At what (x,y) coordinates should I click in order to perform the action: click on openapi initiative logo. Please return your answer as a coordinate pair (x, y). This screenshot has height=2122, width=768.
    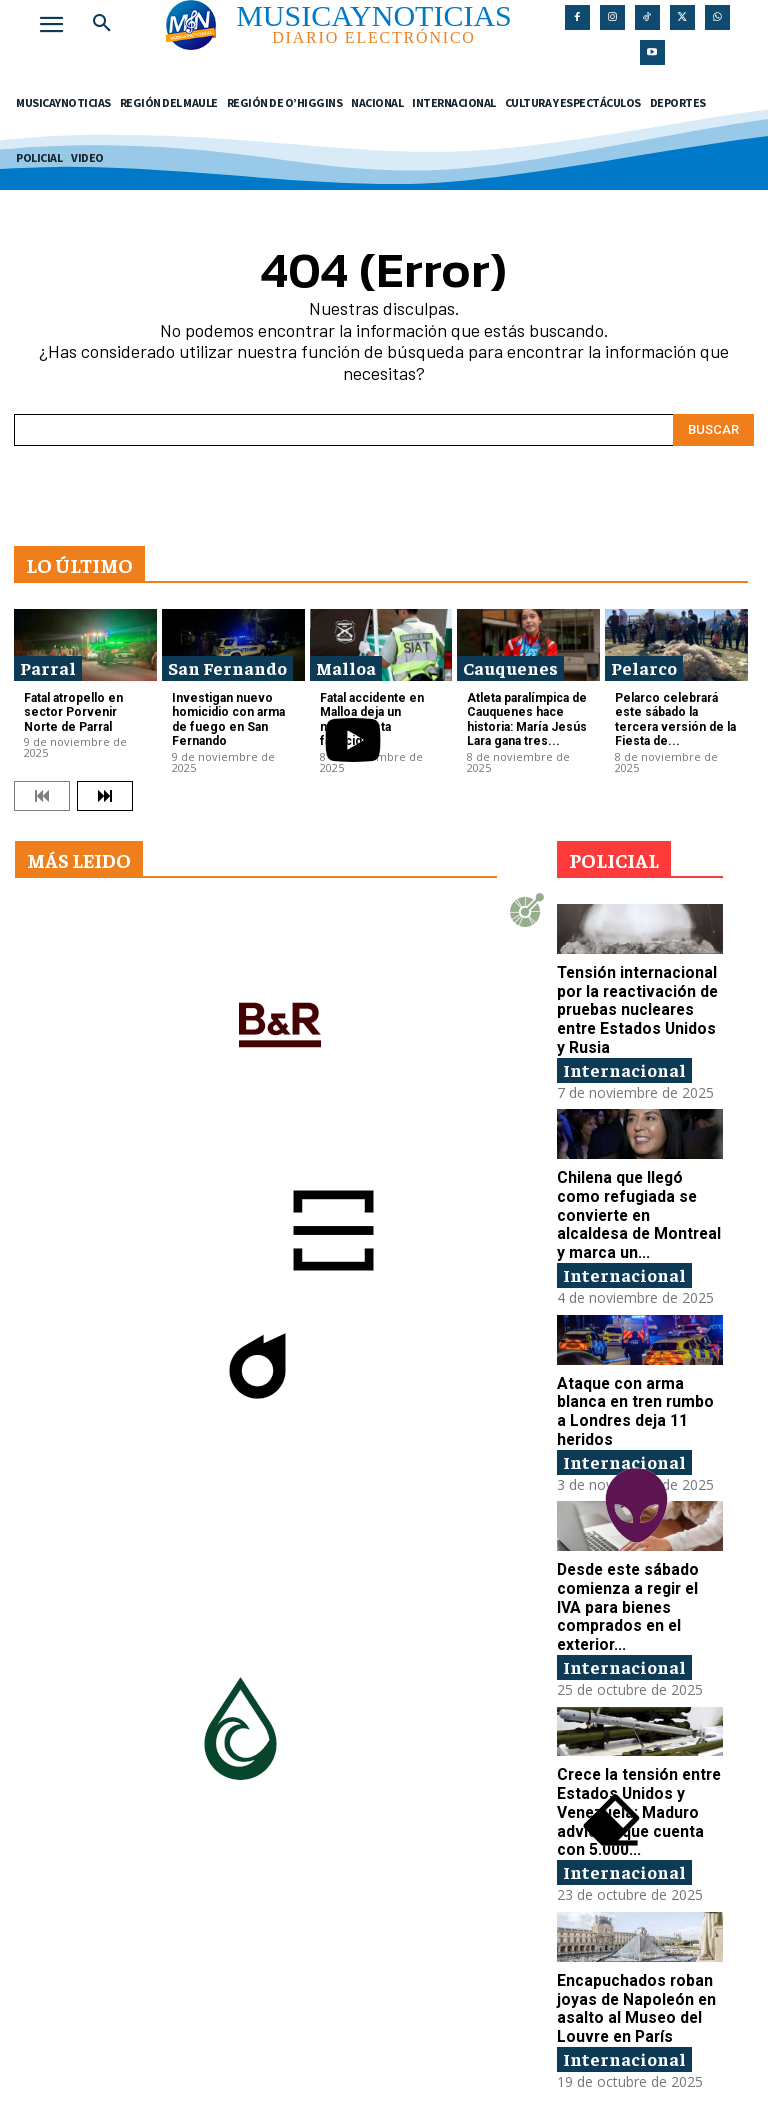
    Looking at the image, I should click on (527, 910).